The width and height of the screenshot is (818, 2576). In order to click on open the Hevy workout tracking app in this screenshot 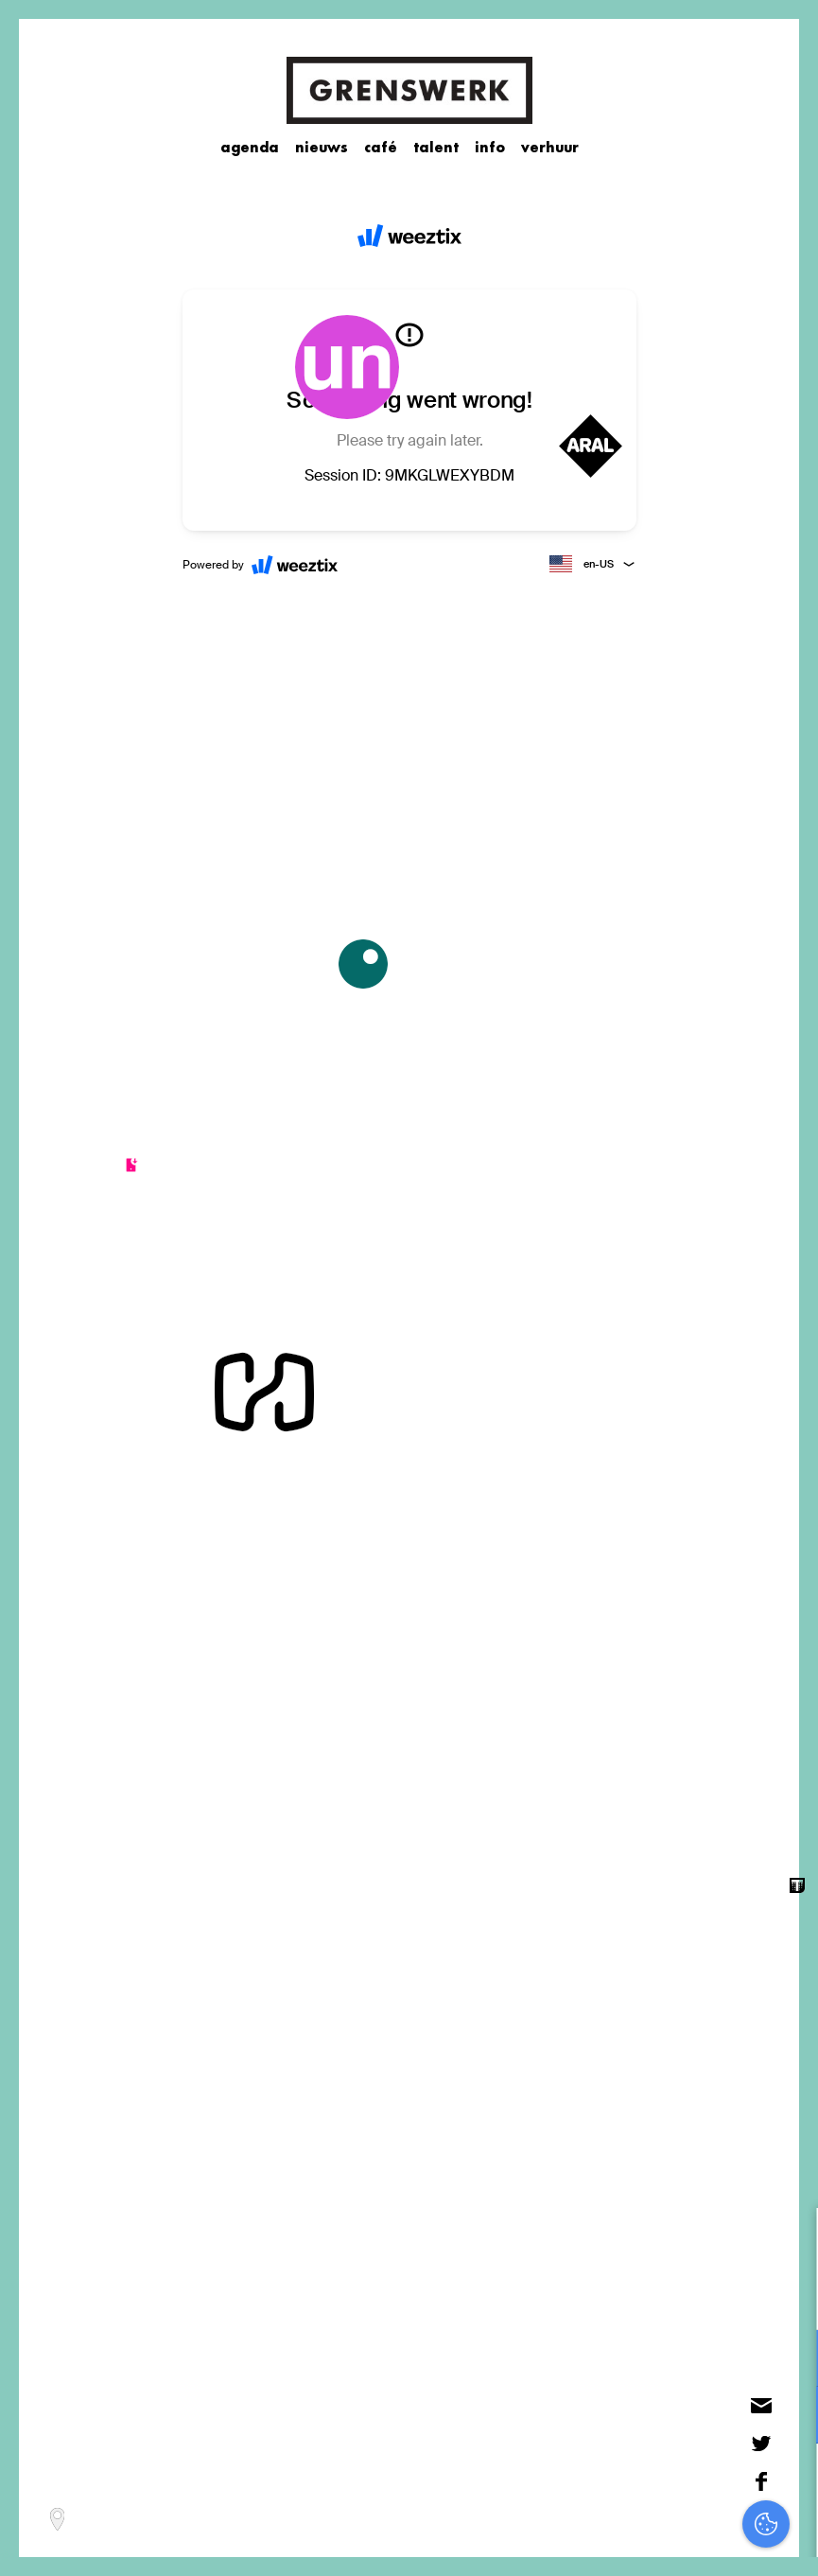, I will do `click(264, 1392)`.